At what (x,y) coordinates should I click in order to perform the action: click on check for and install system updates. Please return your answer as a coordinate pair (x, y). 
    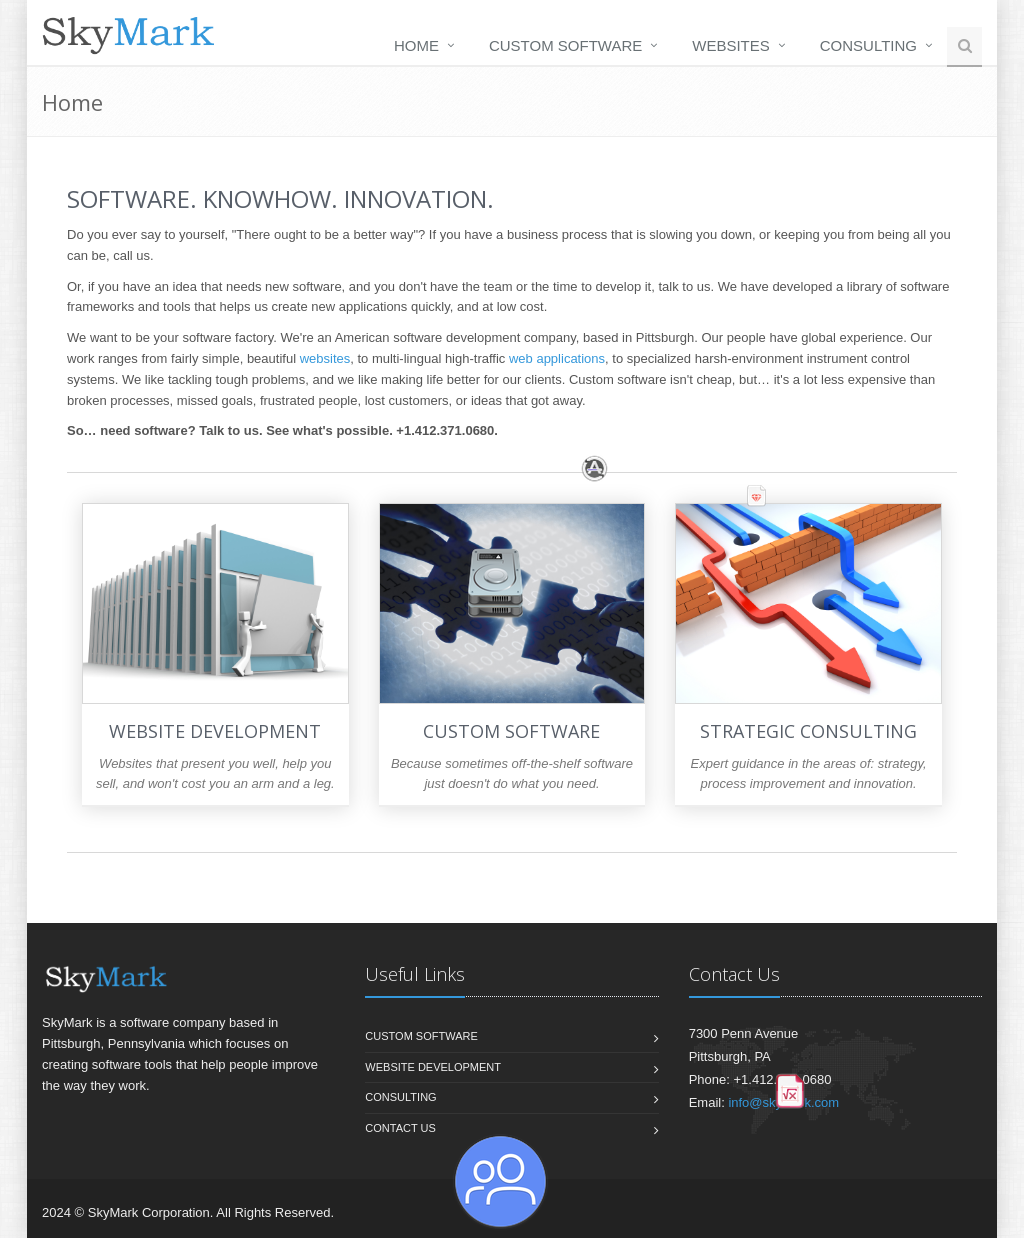
    Looking at the image, I should click on (594, 468).